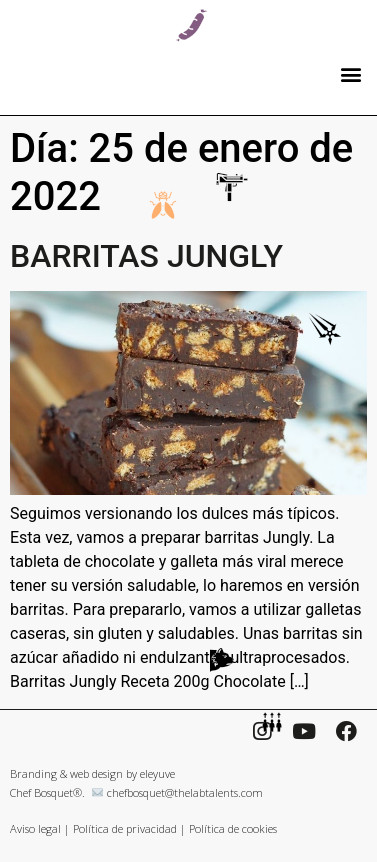 Image resolution: width=377 pixels, height=862 pixels. I want to click on access bear or wildlife-related content in a game, so click(223, 660).